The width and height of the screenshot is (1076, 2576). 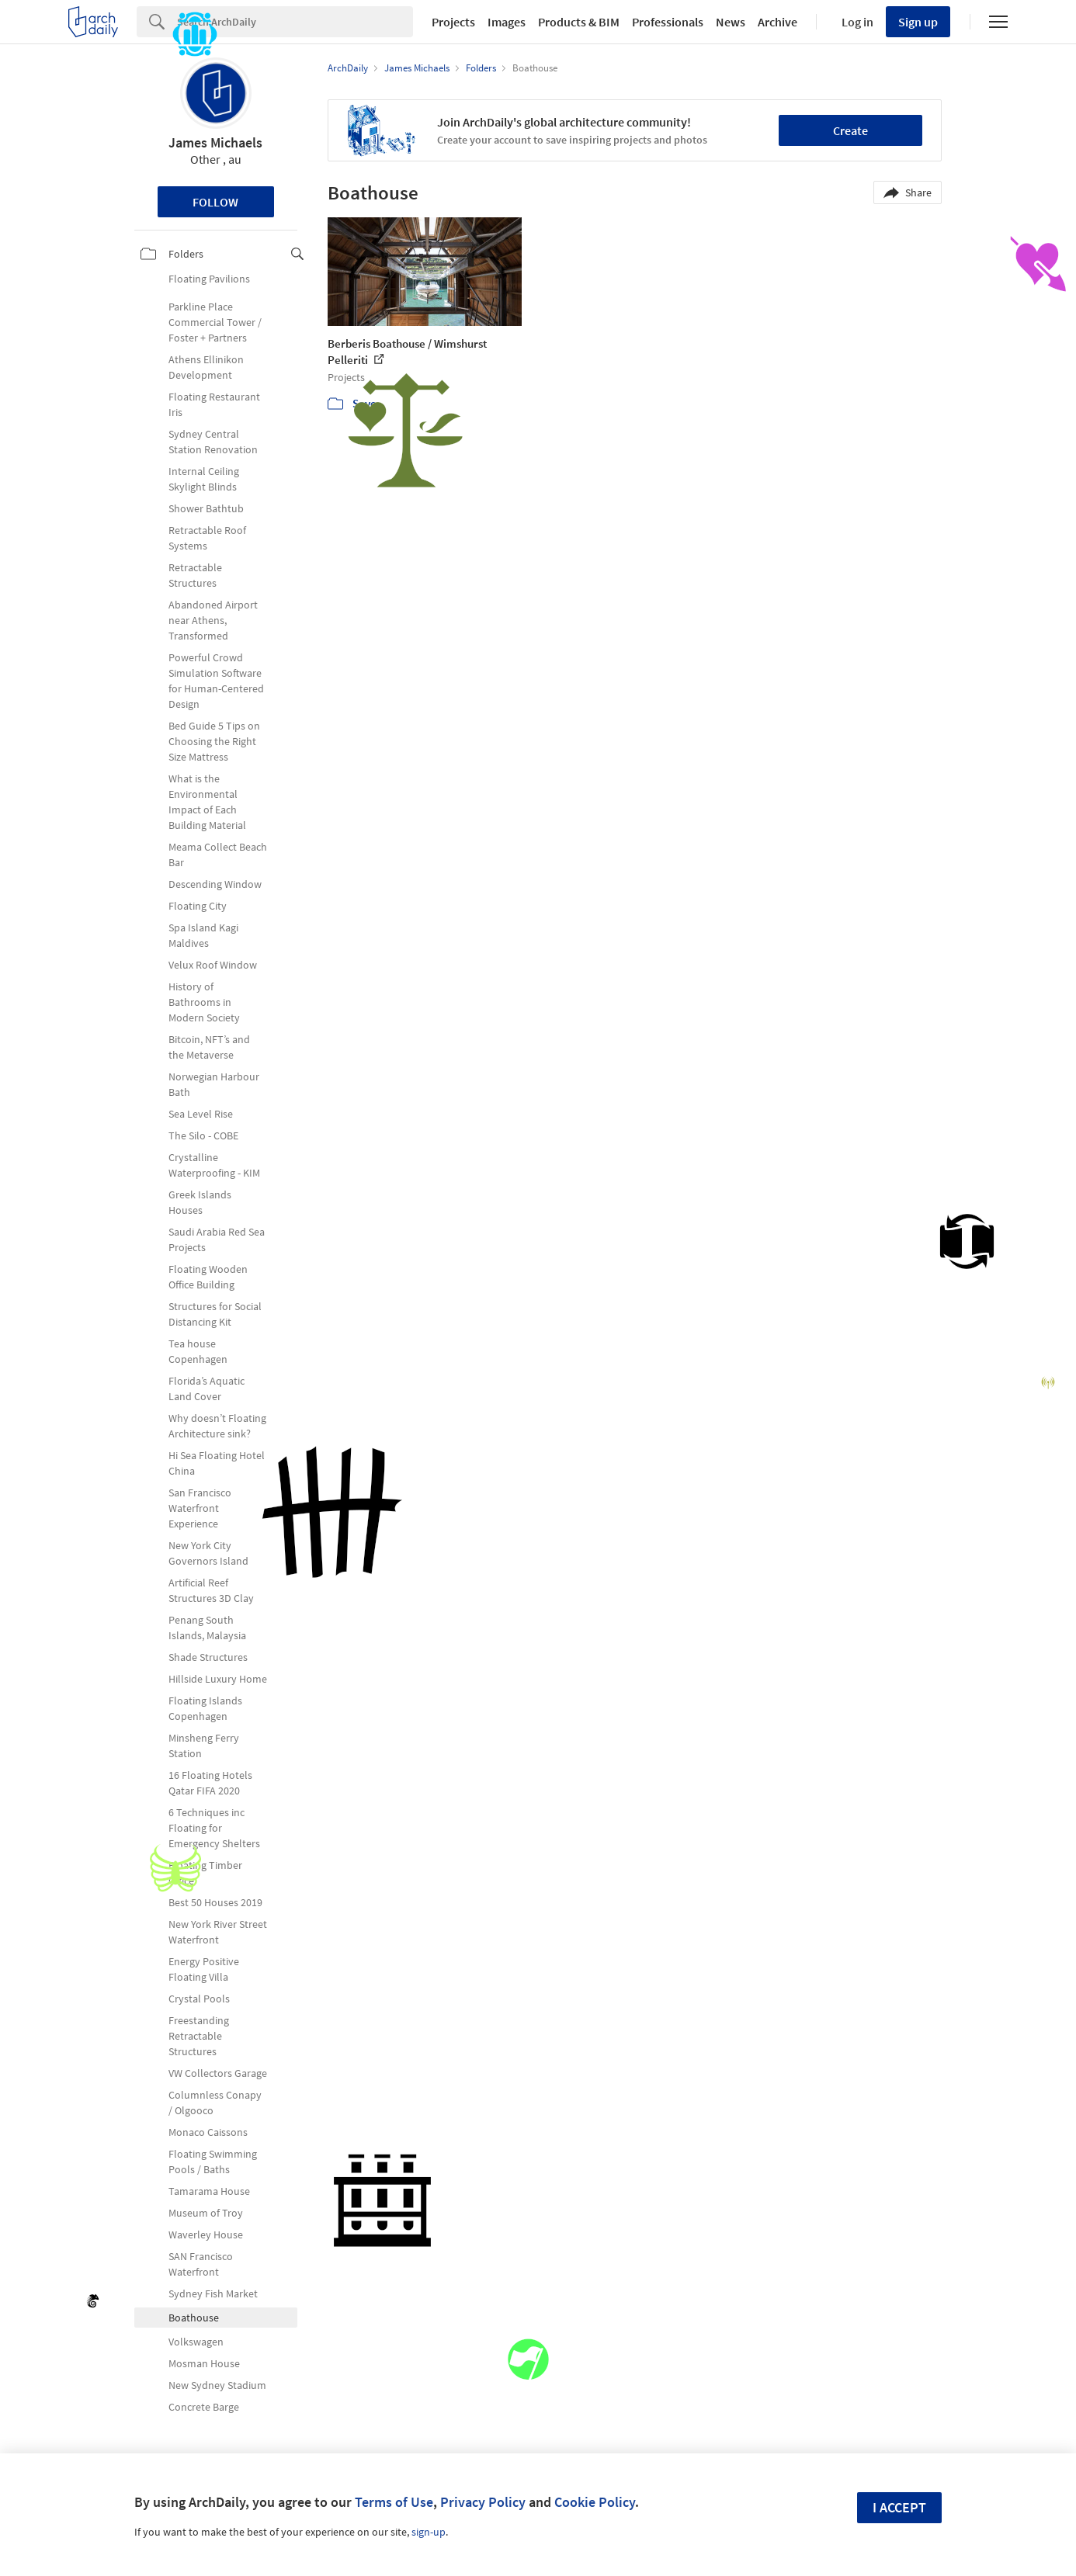 I want to click on indicates a count of five items or points, so click(x=332, y=1512).